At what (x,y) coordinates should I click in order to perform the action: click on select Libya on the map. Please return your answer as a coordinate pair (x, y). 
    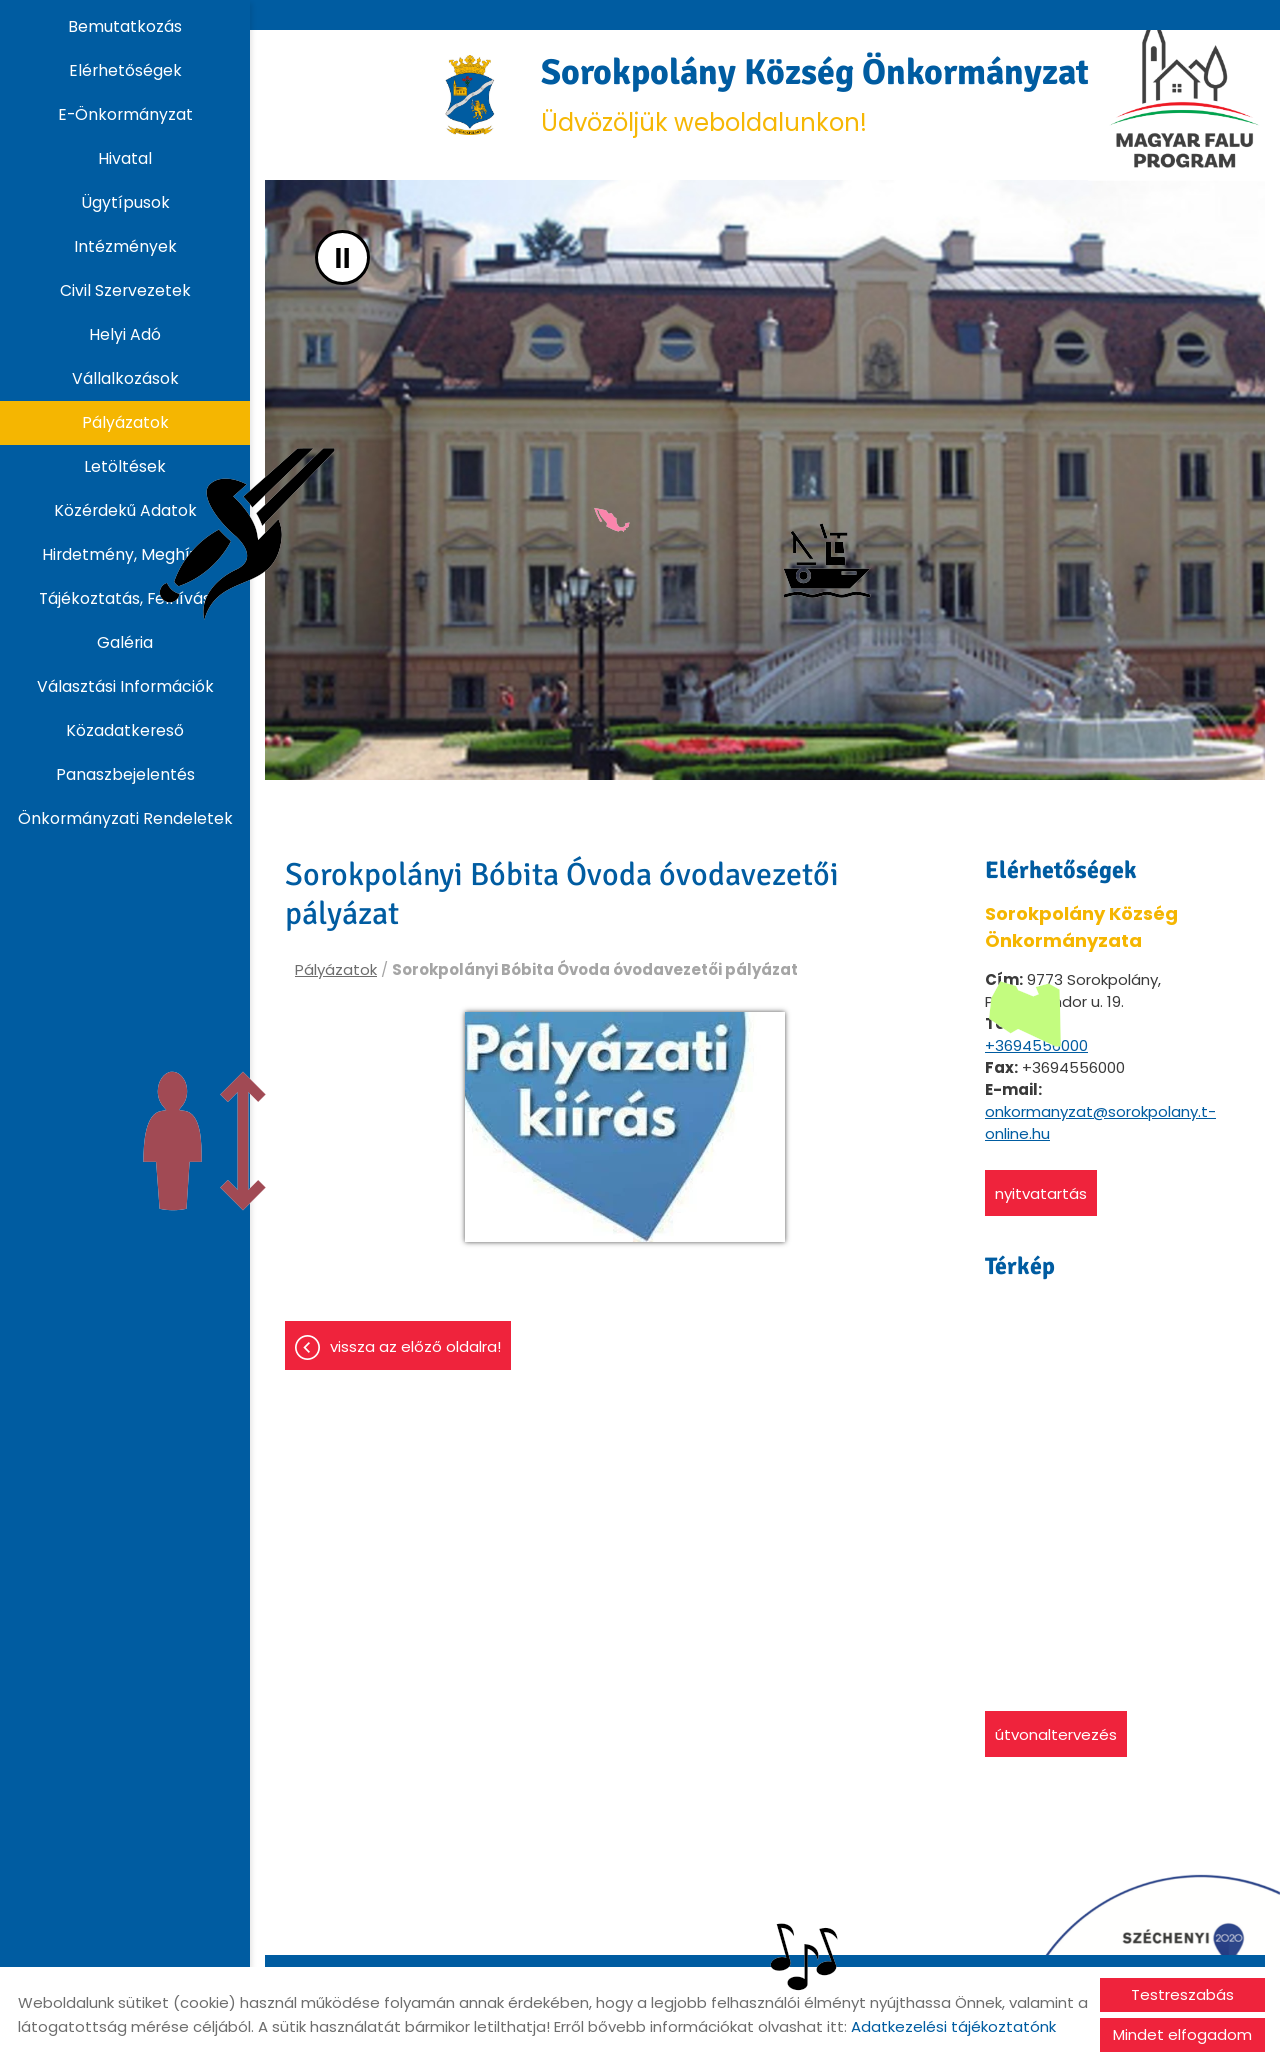
    Looking at the image, I should click on (1025, 1014).